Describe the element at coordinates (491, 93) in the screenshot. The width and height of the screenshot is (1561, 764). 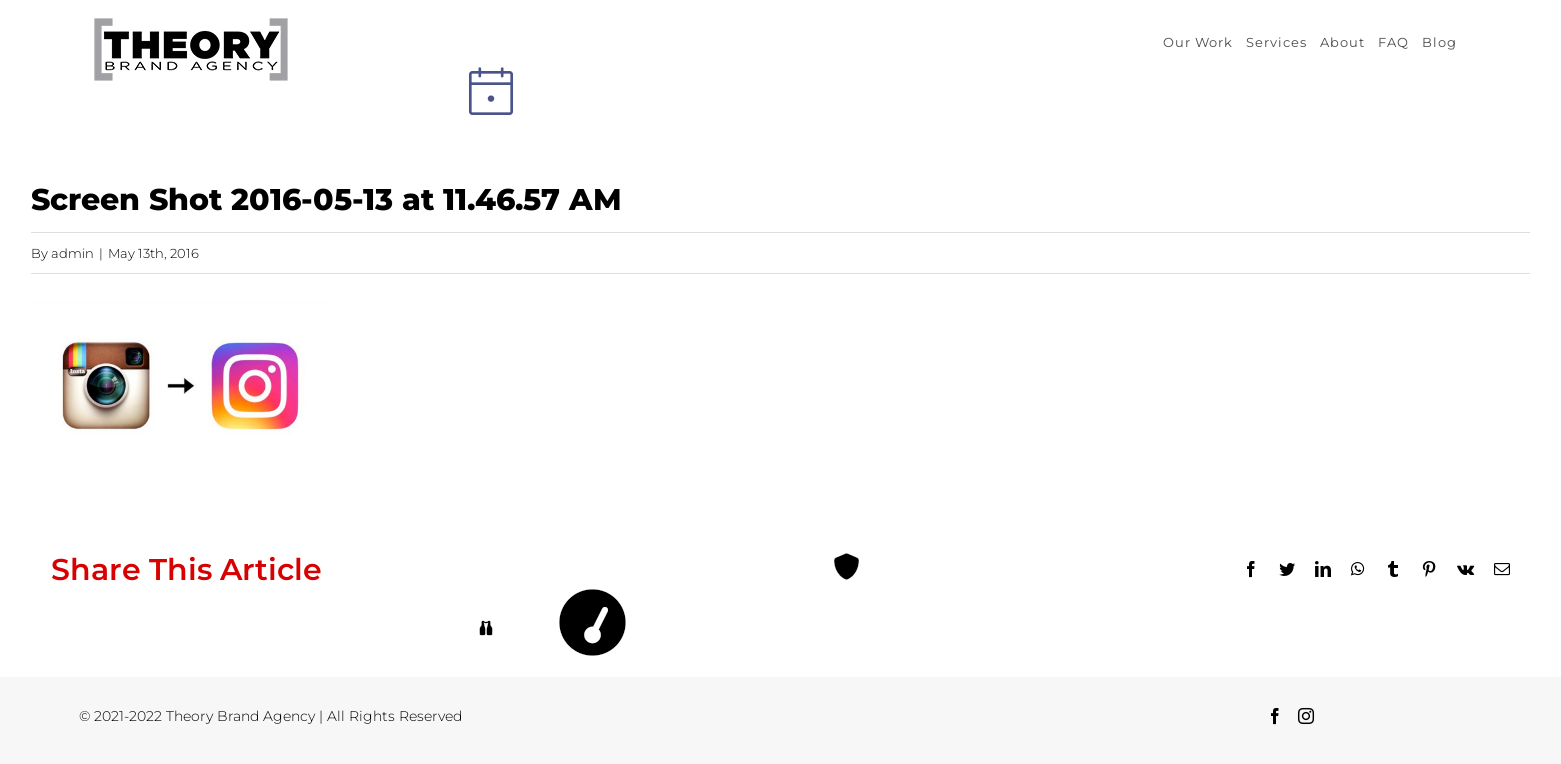
I see `indicates a calendar event or notification` at that location.